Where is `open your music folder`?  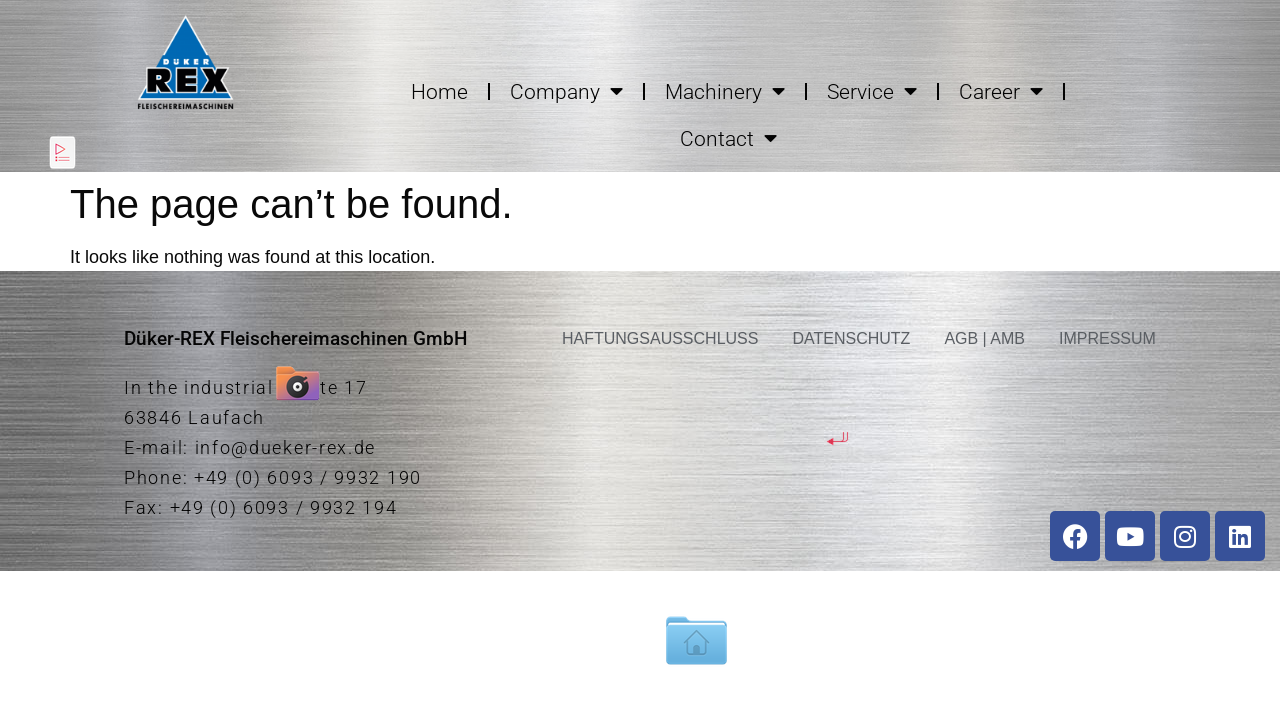 open your music folder is located at coordinates (297, 384).